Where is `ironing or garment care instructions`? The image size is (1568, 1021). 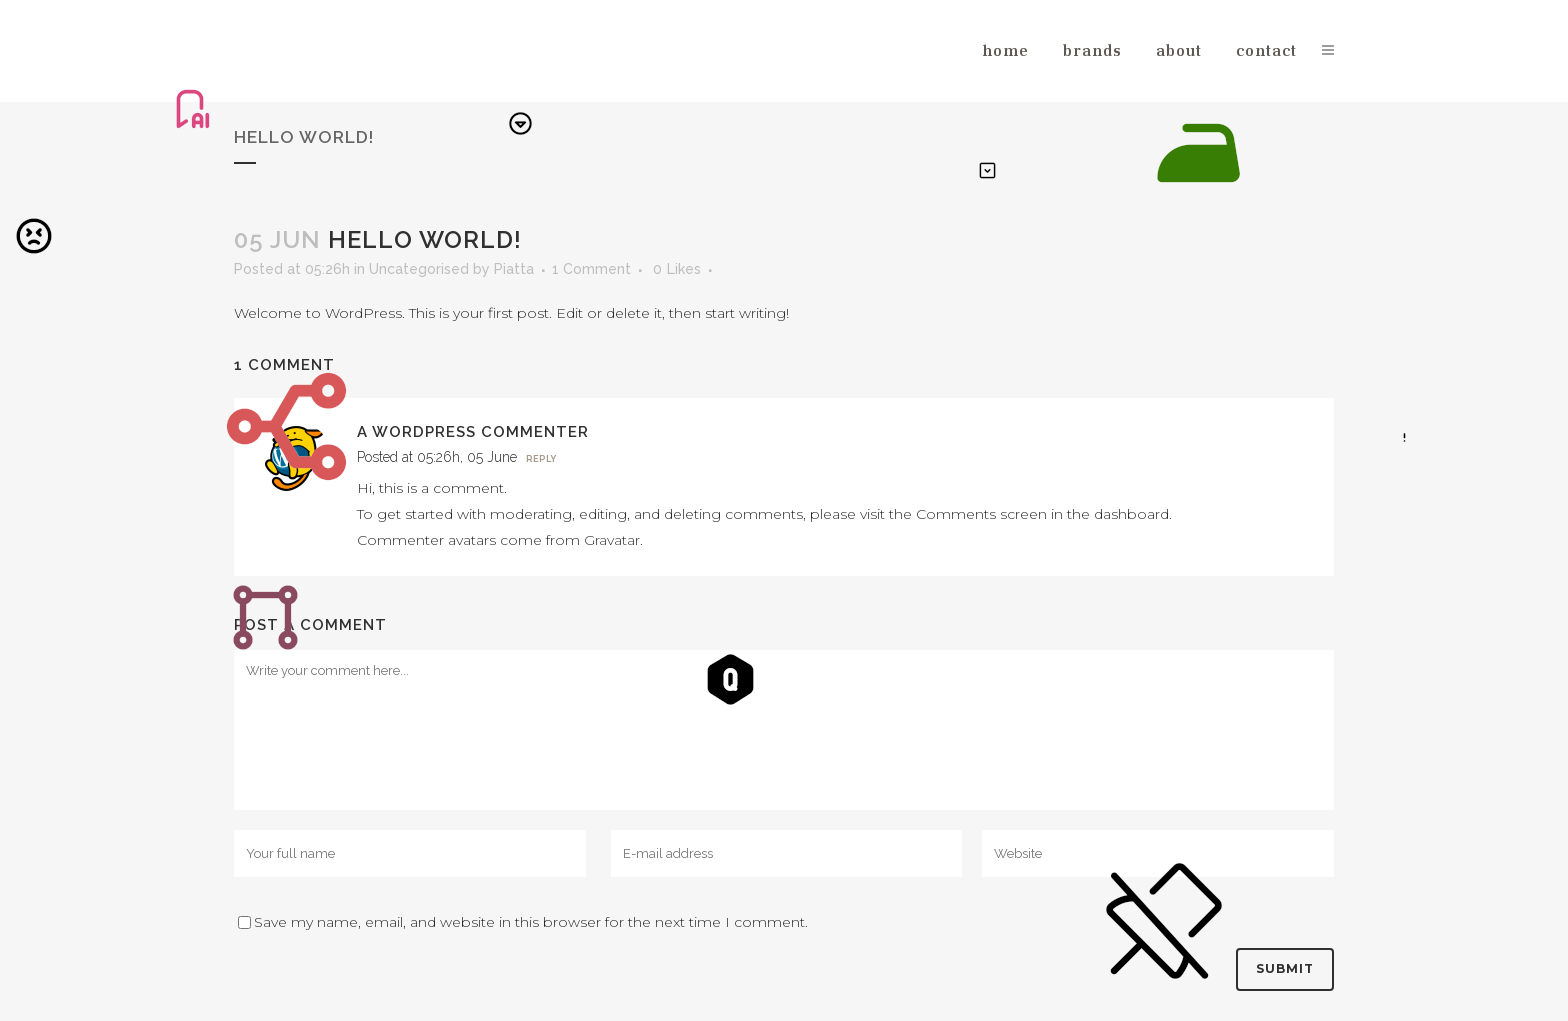
ironing or garment care instructions is located at coordinates (1199, 153).